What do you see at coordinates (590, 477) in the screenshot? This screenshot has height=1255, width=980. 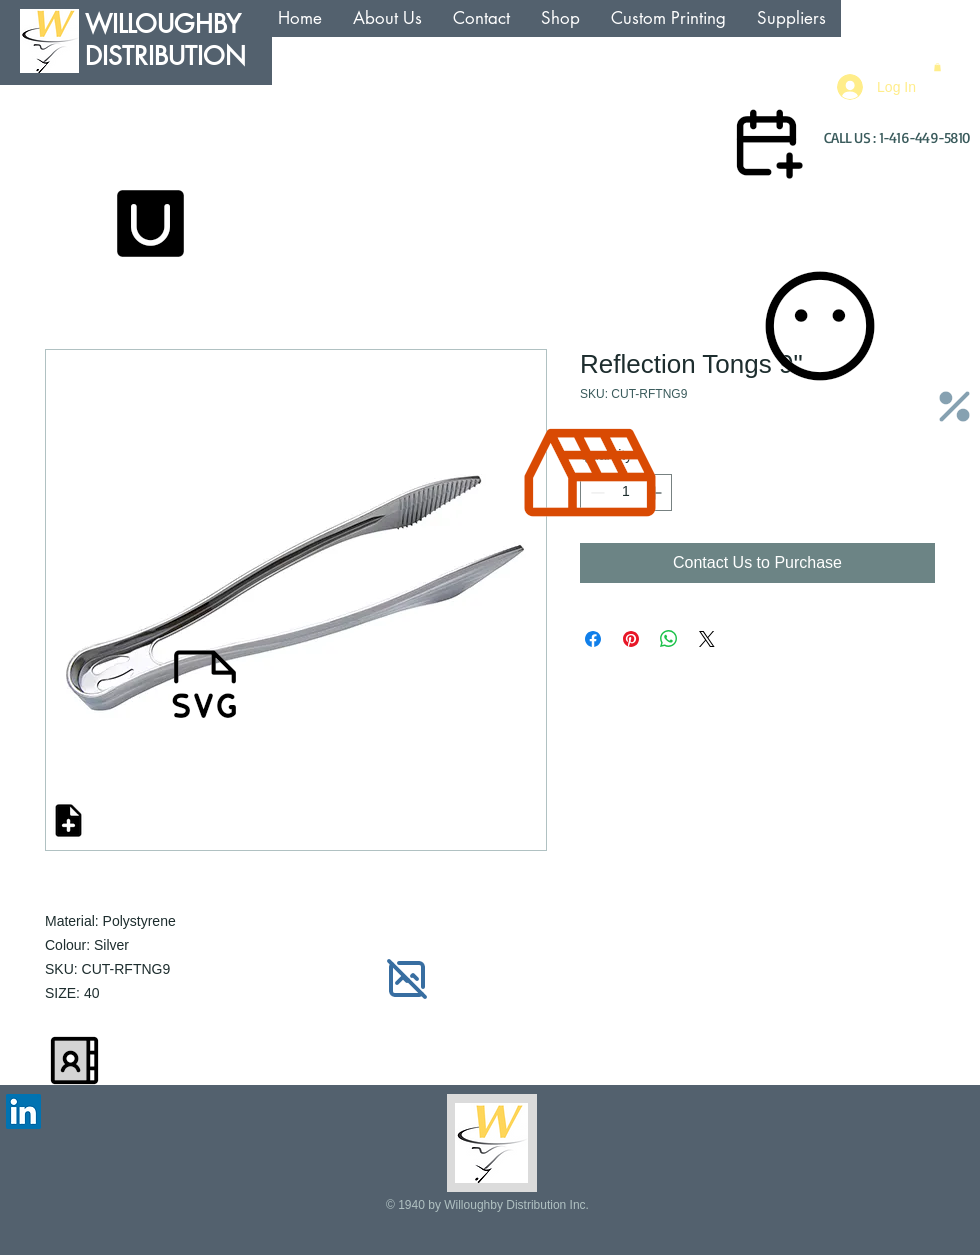 I see `view solar panel system status` at bounding box center [590, 477].